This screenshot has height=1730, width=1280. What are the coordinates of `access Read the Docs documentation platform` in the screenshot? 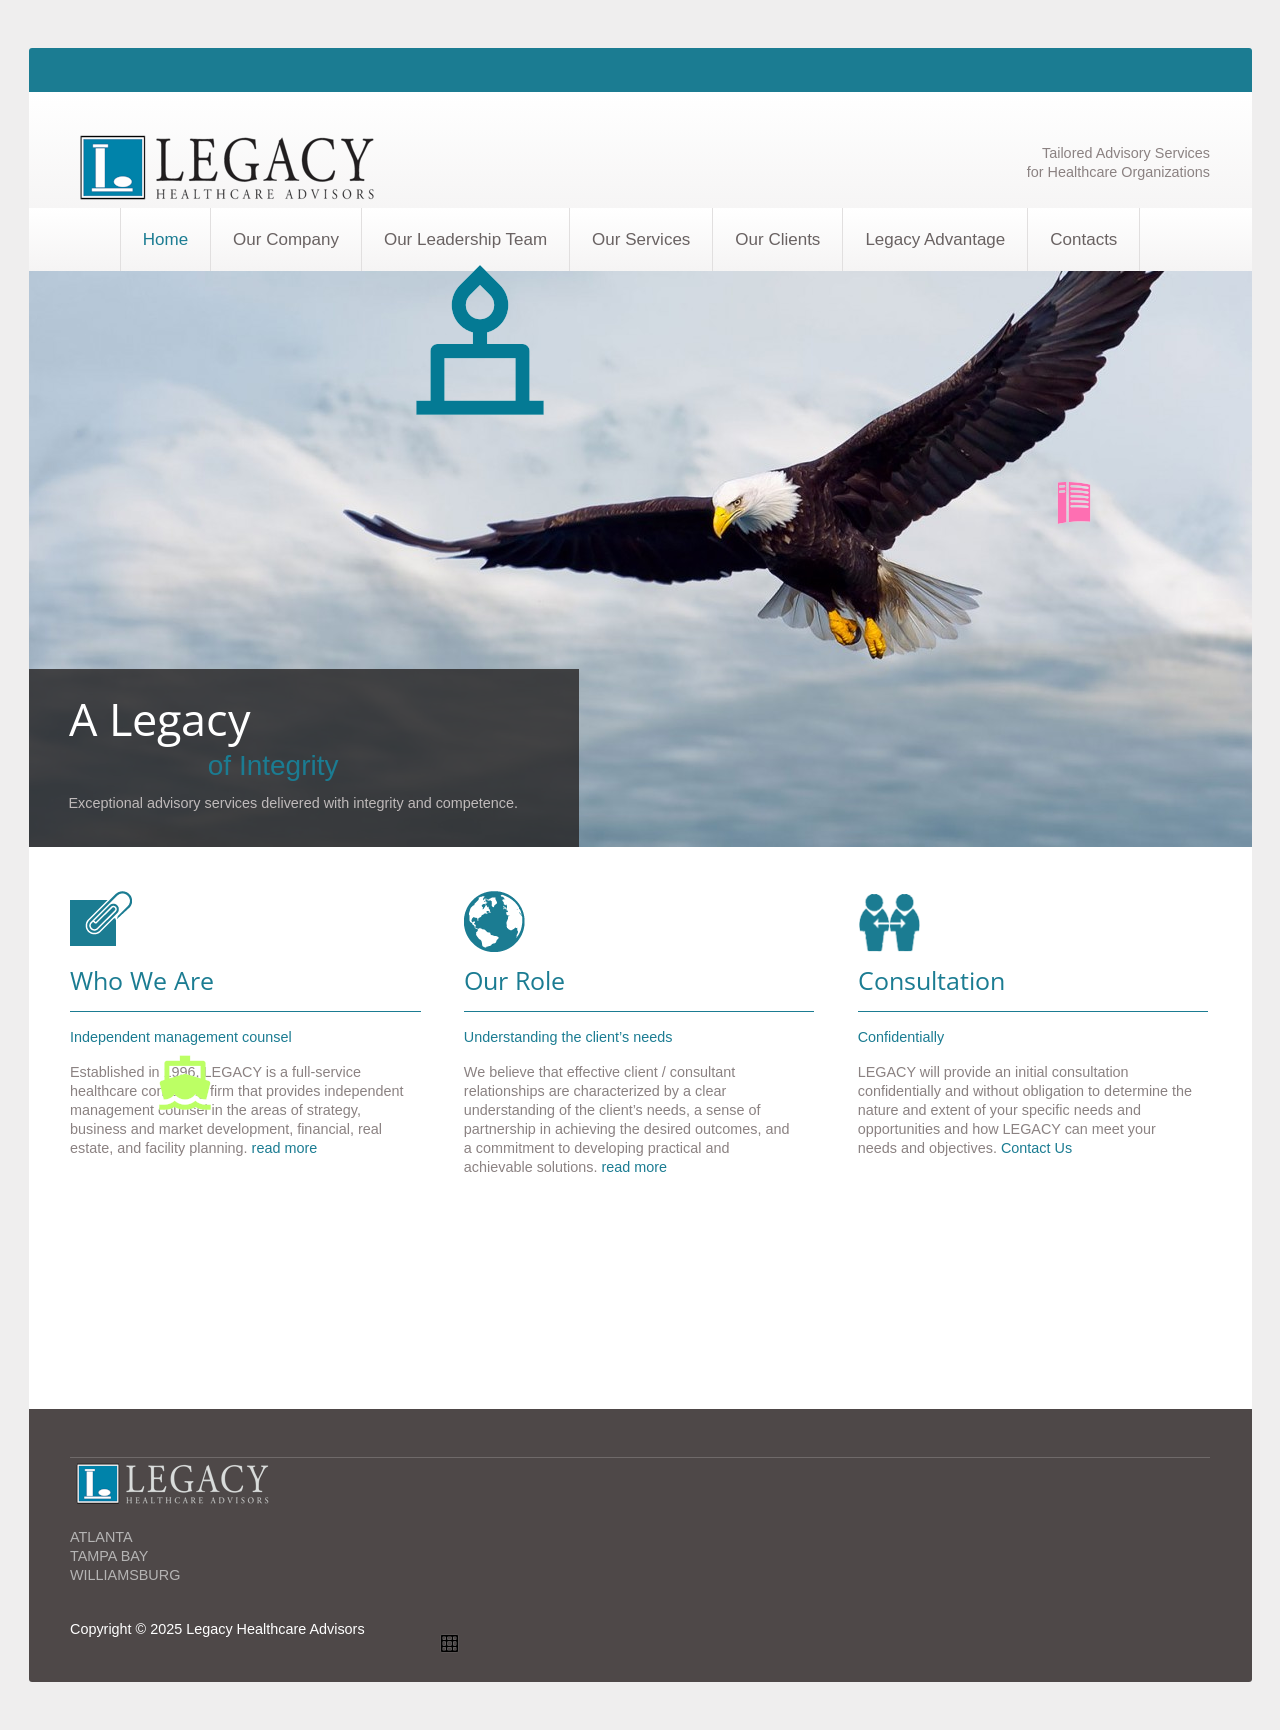 It's located at (1074, 503).